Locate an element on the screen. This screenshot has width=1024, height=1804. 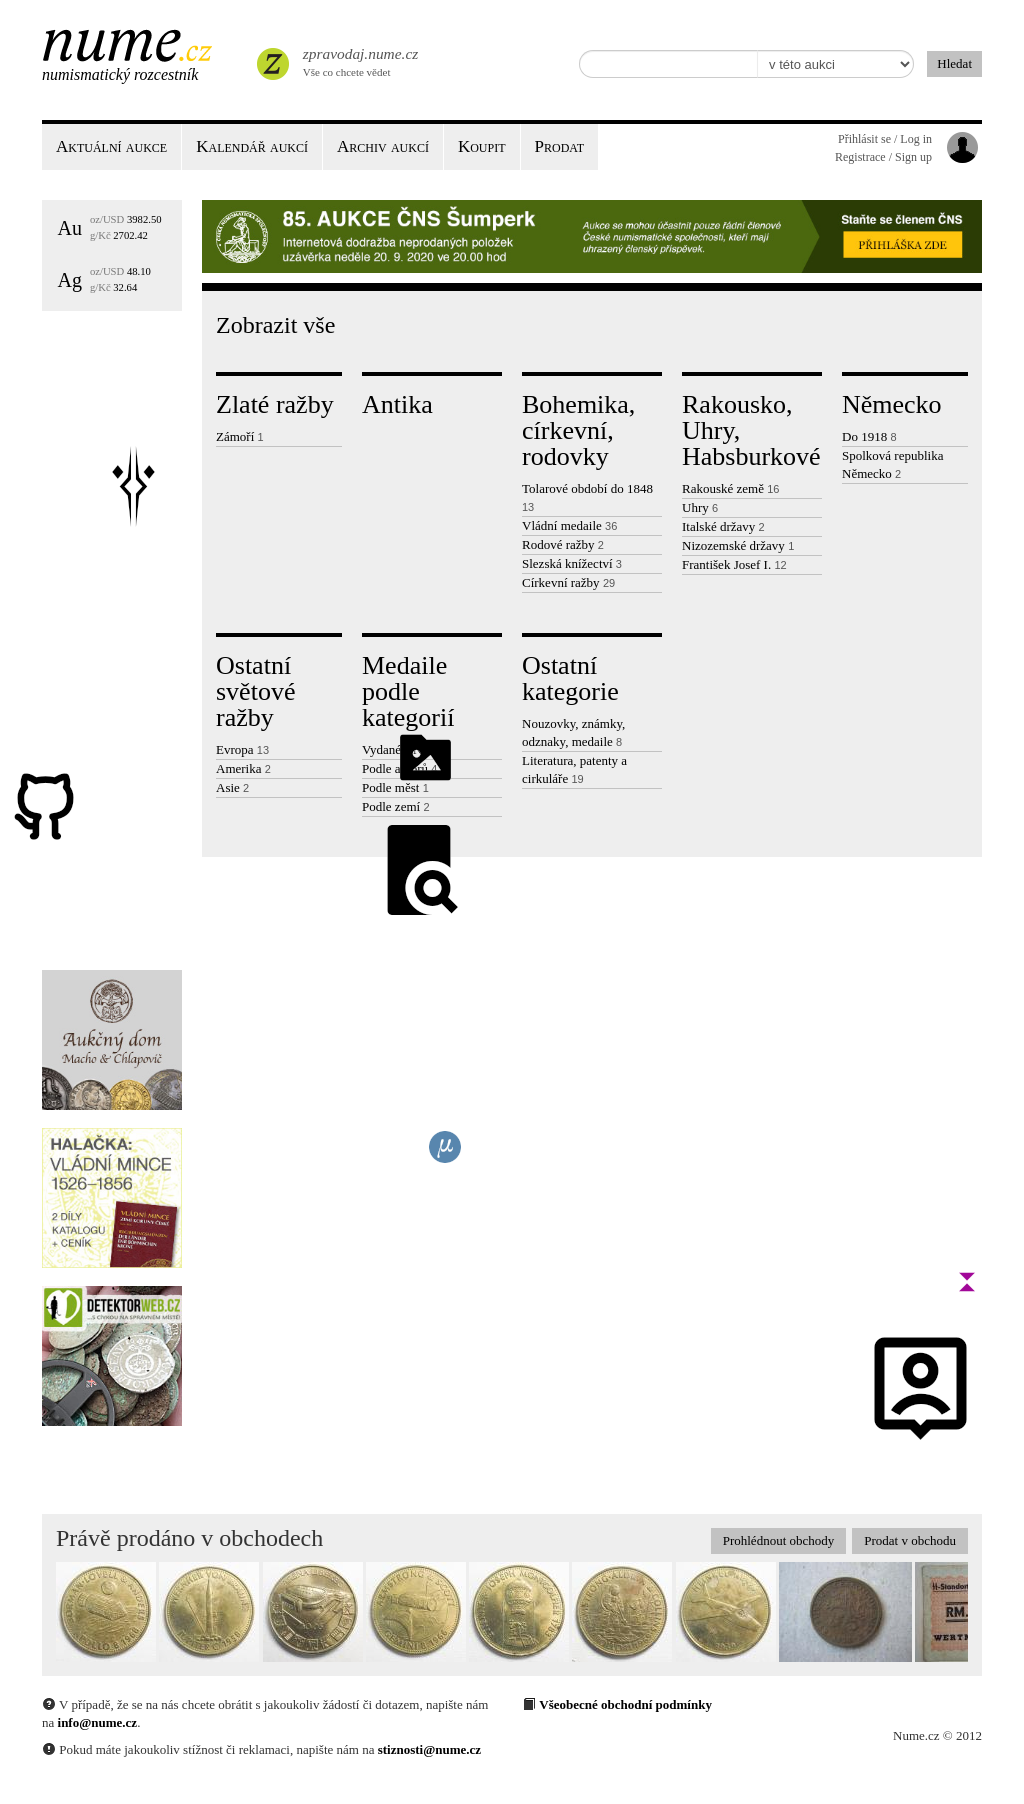
view GitHub profile or repository is located at coordinates (45, 805).